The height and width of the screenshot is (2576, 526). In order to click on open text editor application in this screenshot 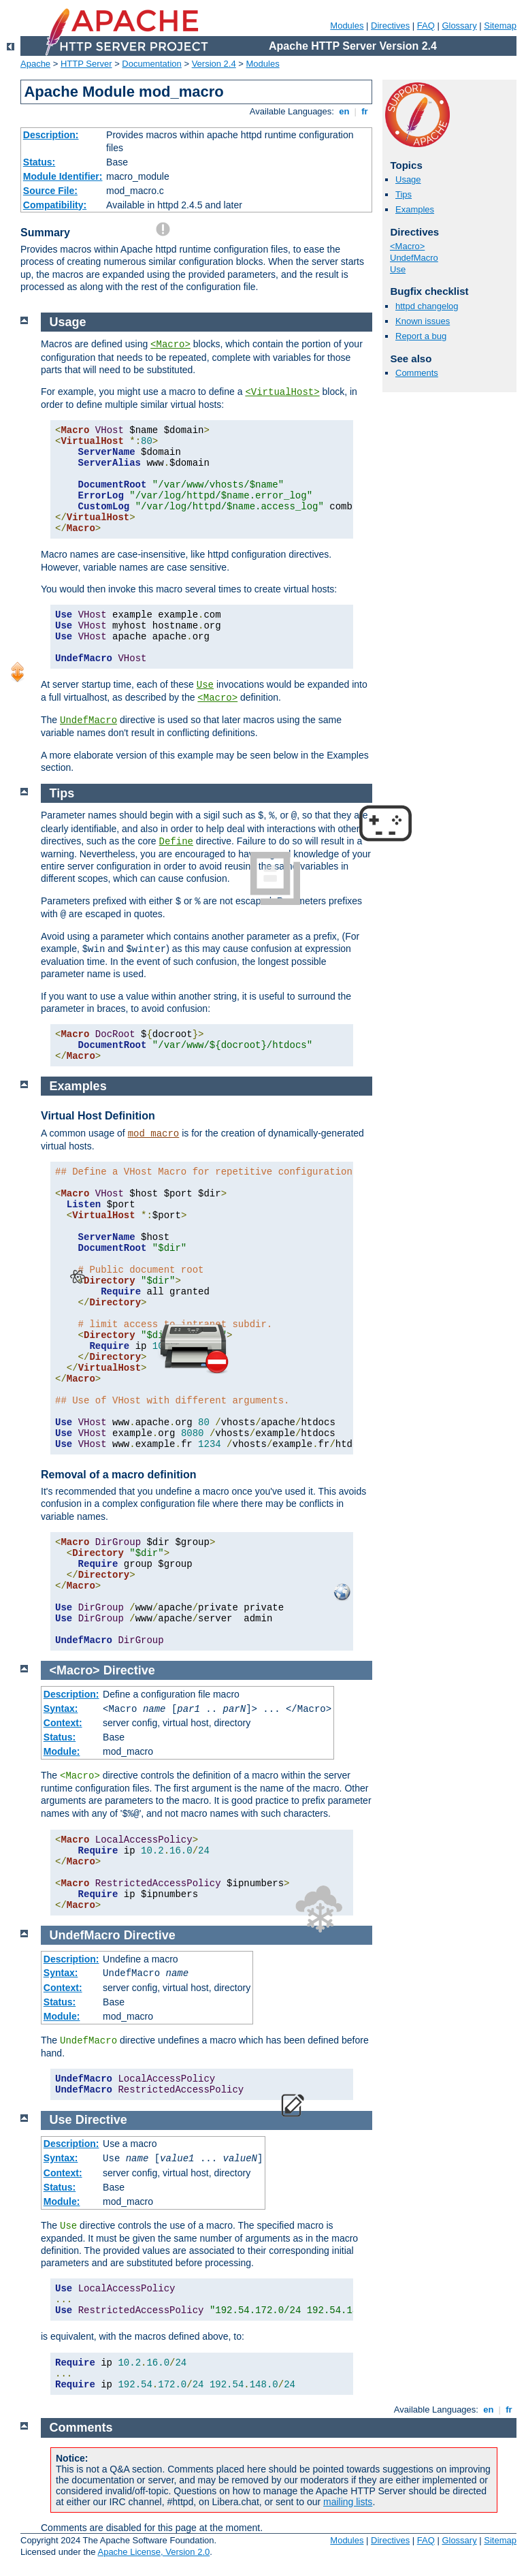, I will do `click(291, 2105)`.